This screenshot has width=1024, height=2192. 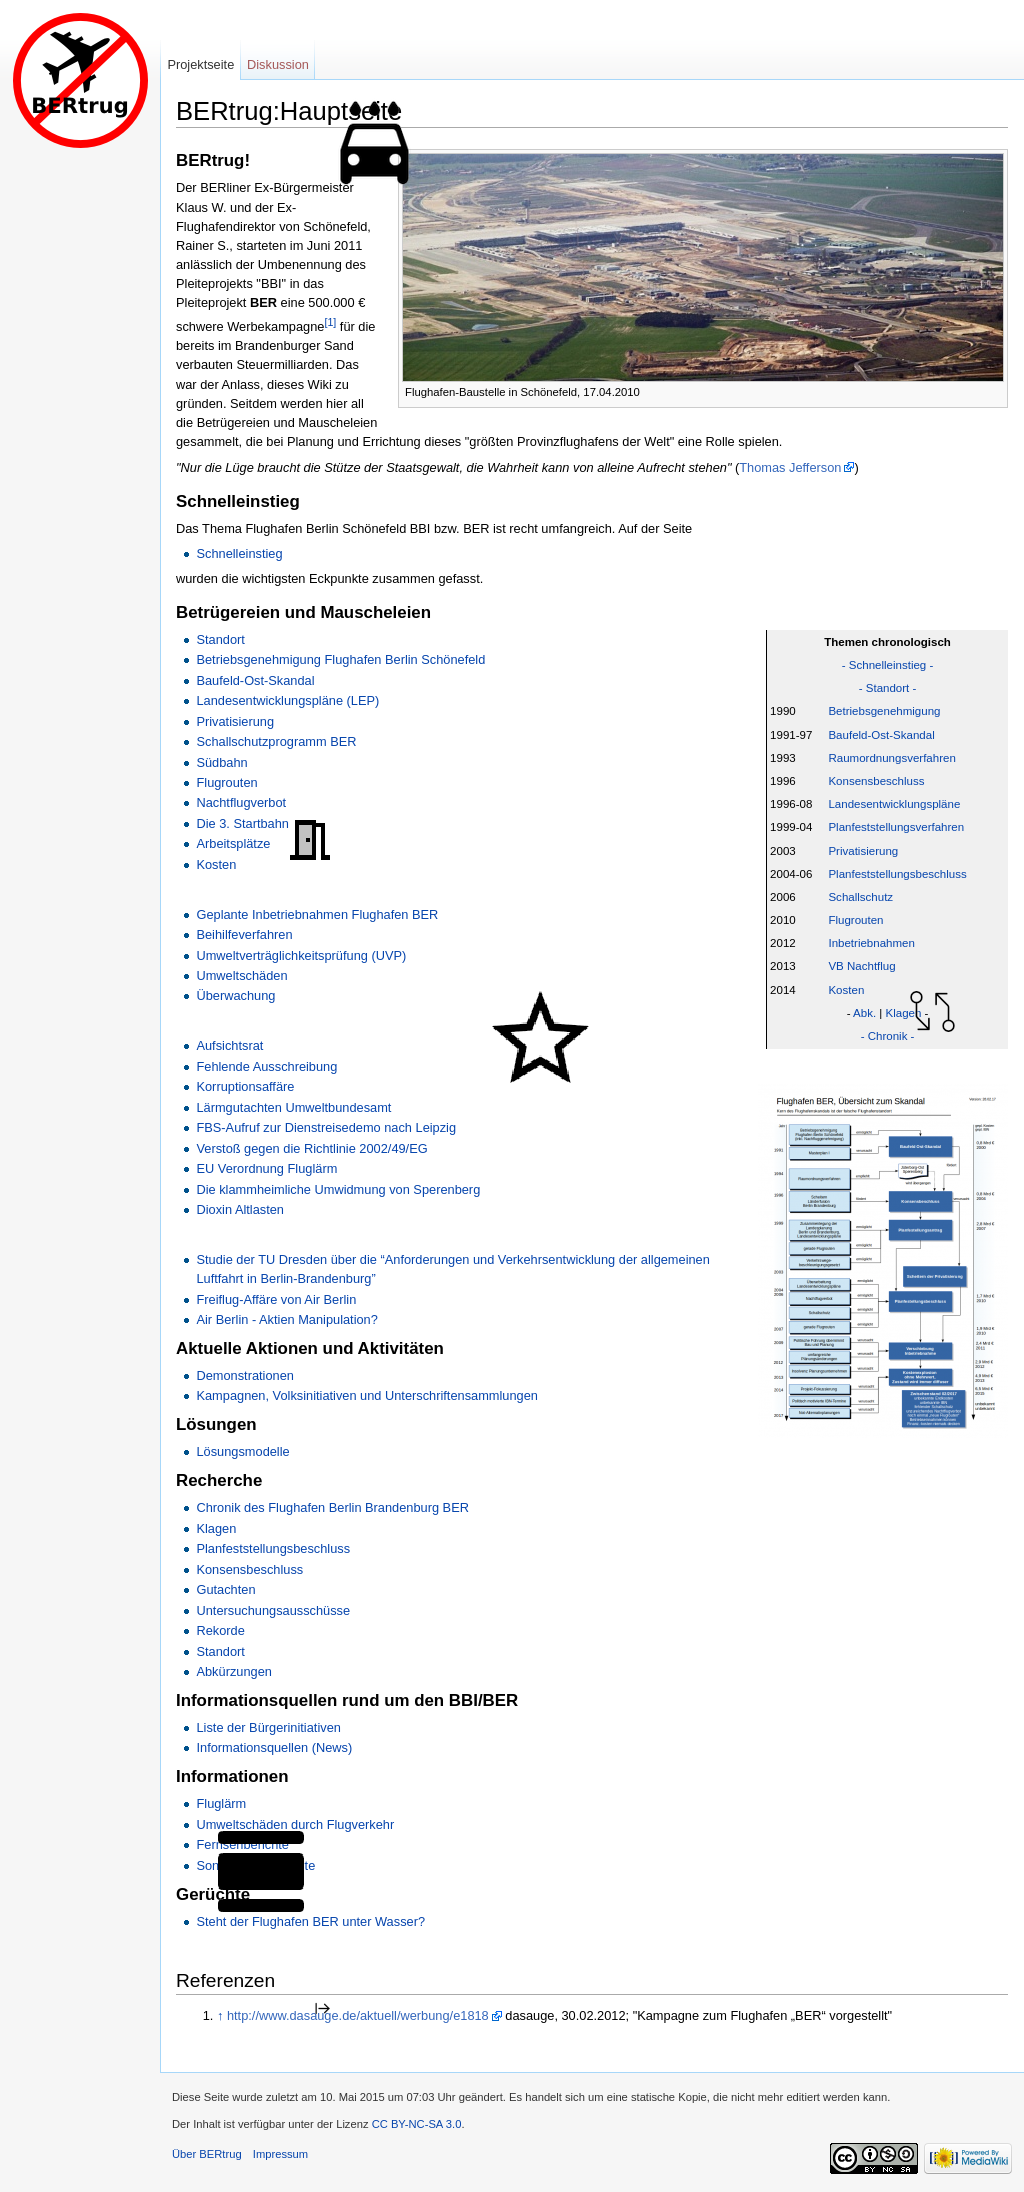 What do you see at coordinates (374, 142) in the screenshot?
I see `find nearby car wash locations` at bounding box center [374, 142].